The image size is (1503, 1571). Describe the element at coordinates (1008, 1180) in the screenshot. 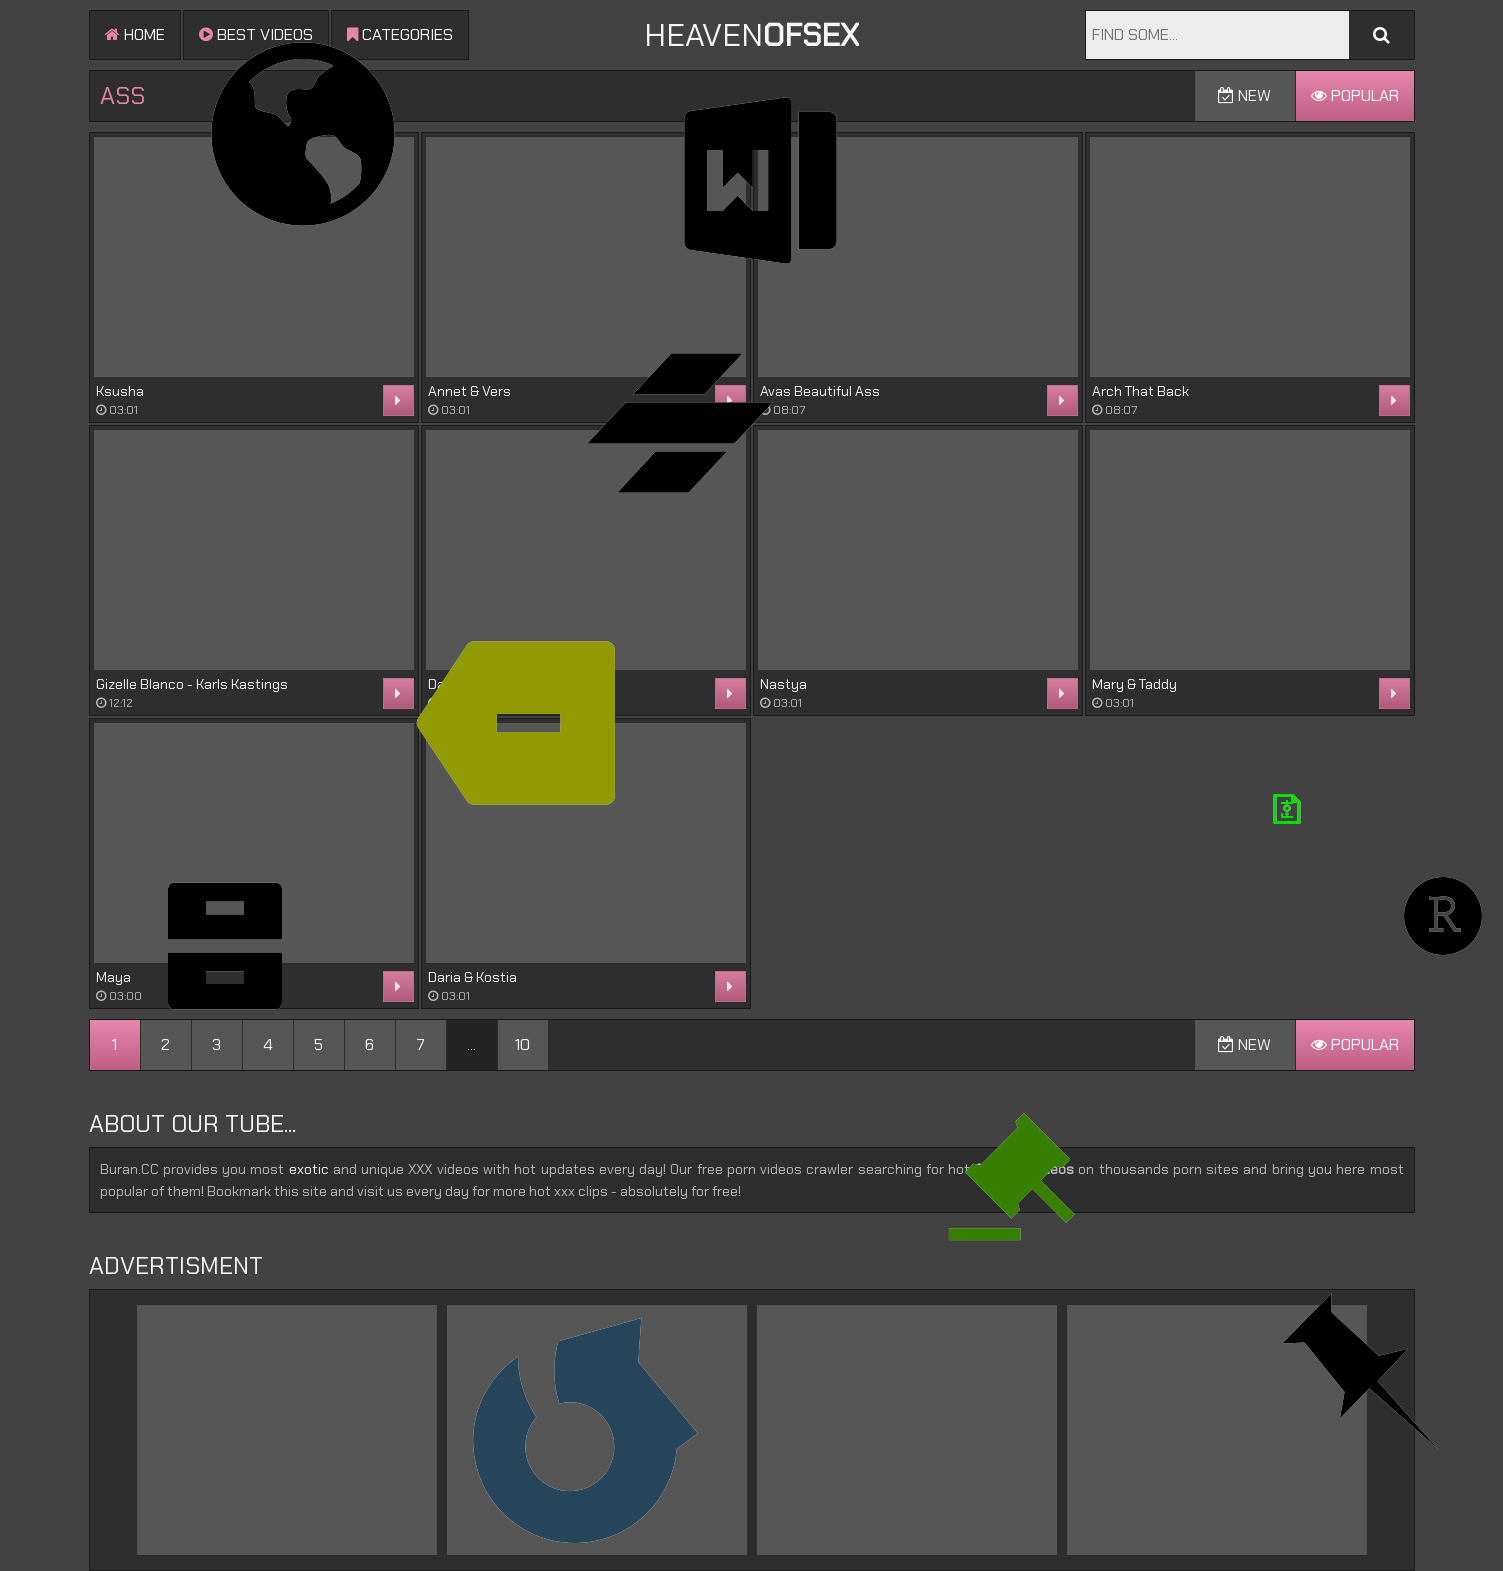

I see `place a bid on an auction item` at that location.